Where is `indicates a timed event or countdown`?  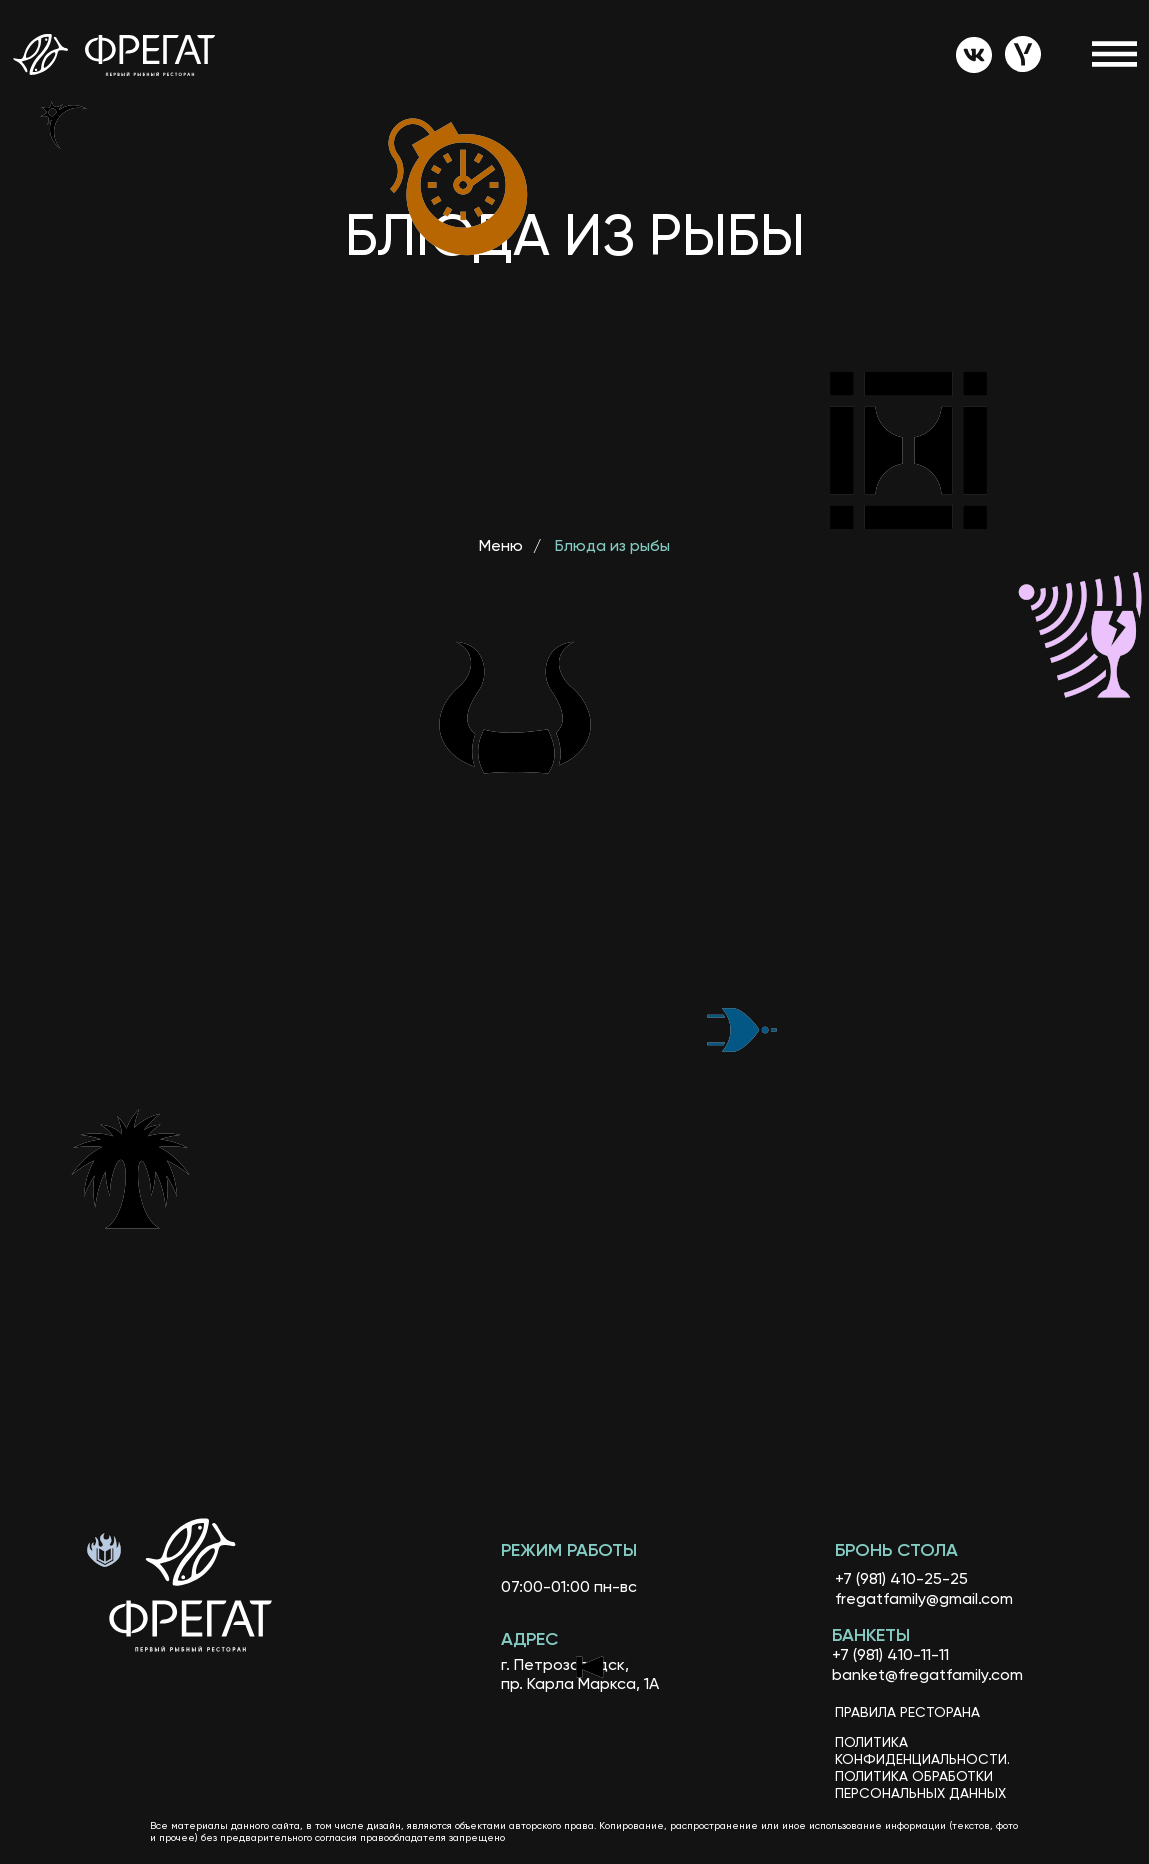 indicates a timed event or countdown is located at coordinates (457, 185).